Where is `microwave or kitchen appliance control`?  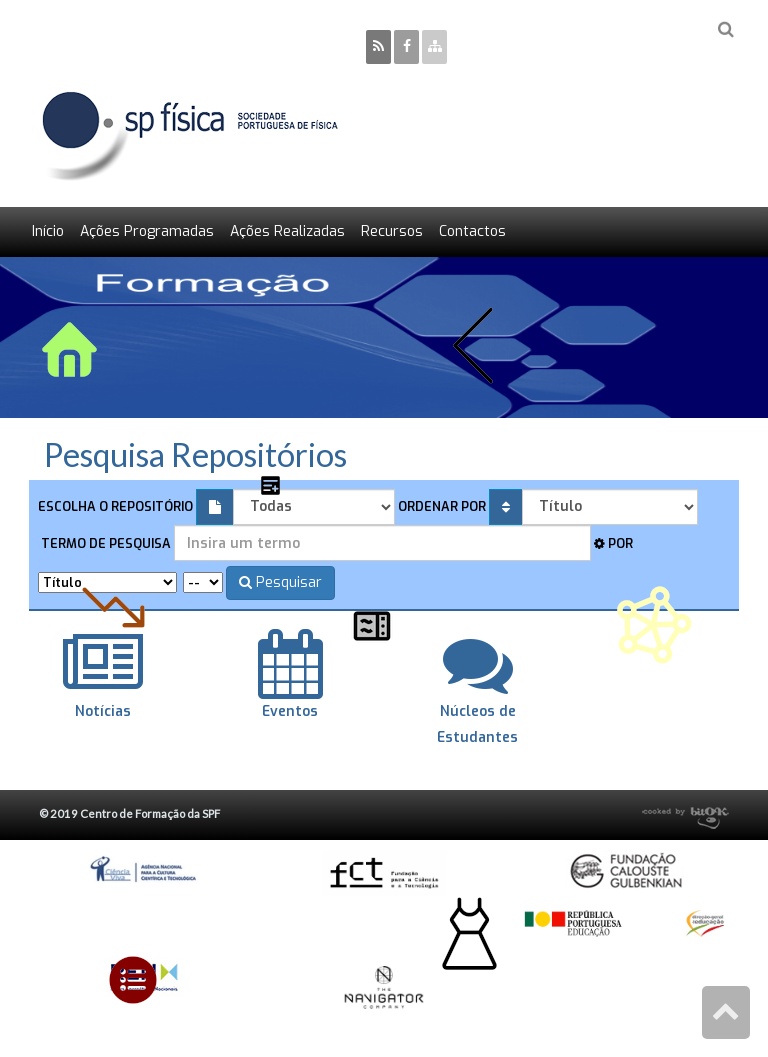
microwave or kitchen appliance control is located at coordinates (372, 626).